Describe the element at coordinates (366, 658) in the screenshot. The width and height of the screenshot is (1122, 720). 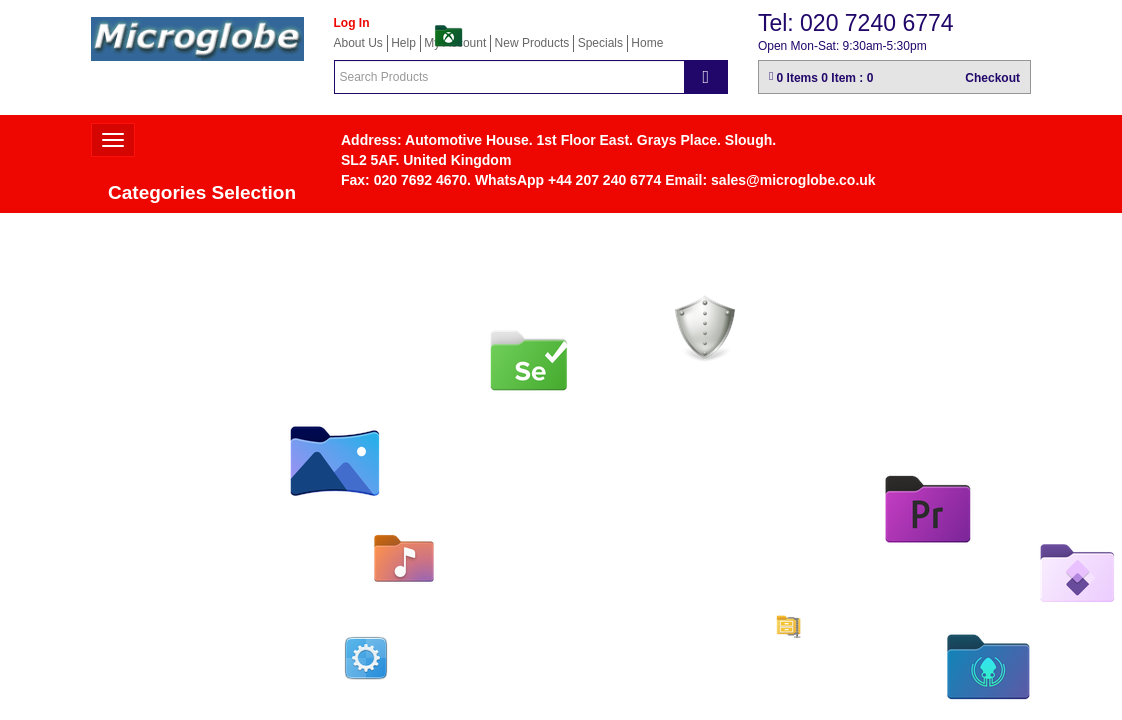
I see `ms-dos executable file type indicator` at that location.